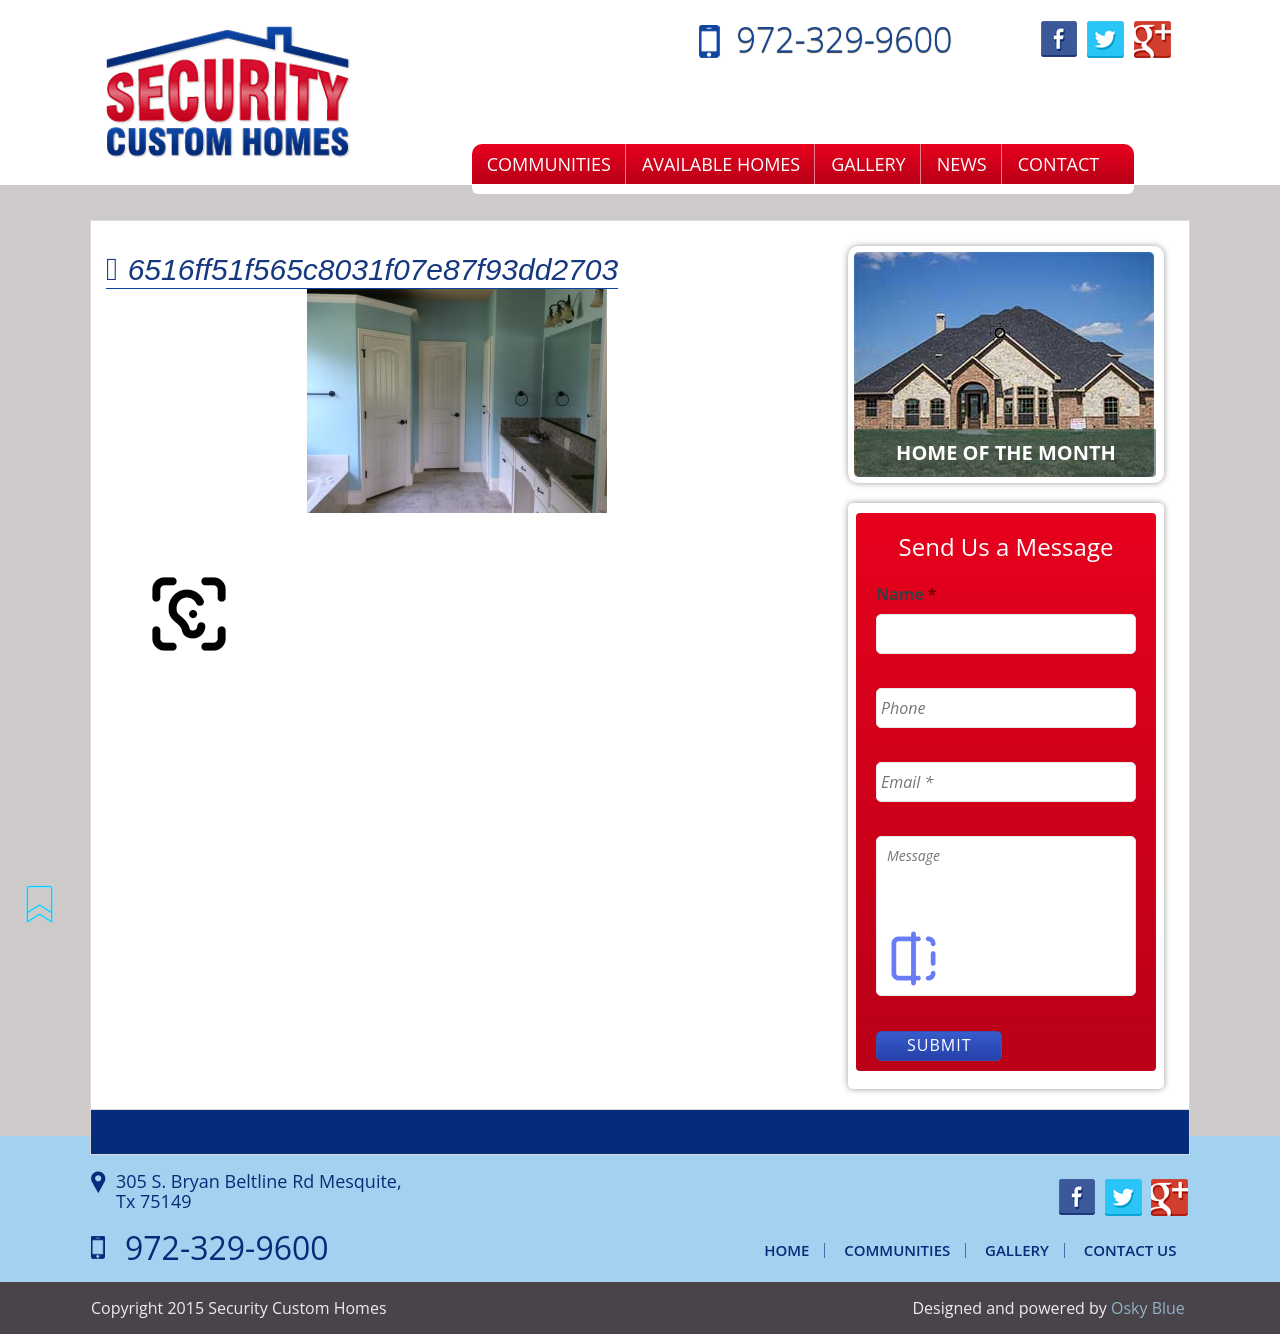 Image resolution: width=1280 pixels, height=1334 pixels. Describe the element at coordinates (189, 614) in the screenshot. I see `scan or identify using ear biometrics` at that location.